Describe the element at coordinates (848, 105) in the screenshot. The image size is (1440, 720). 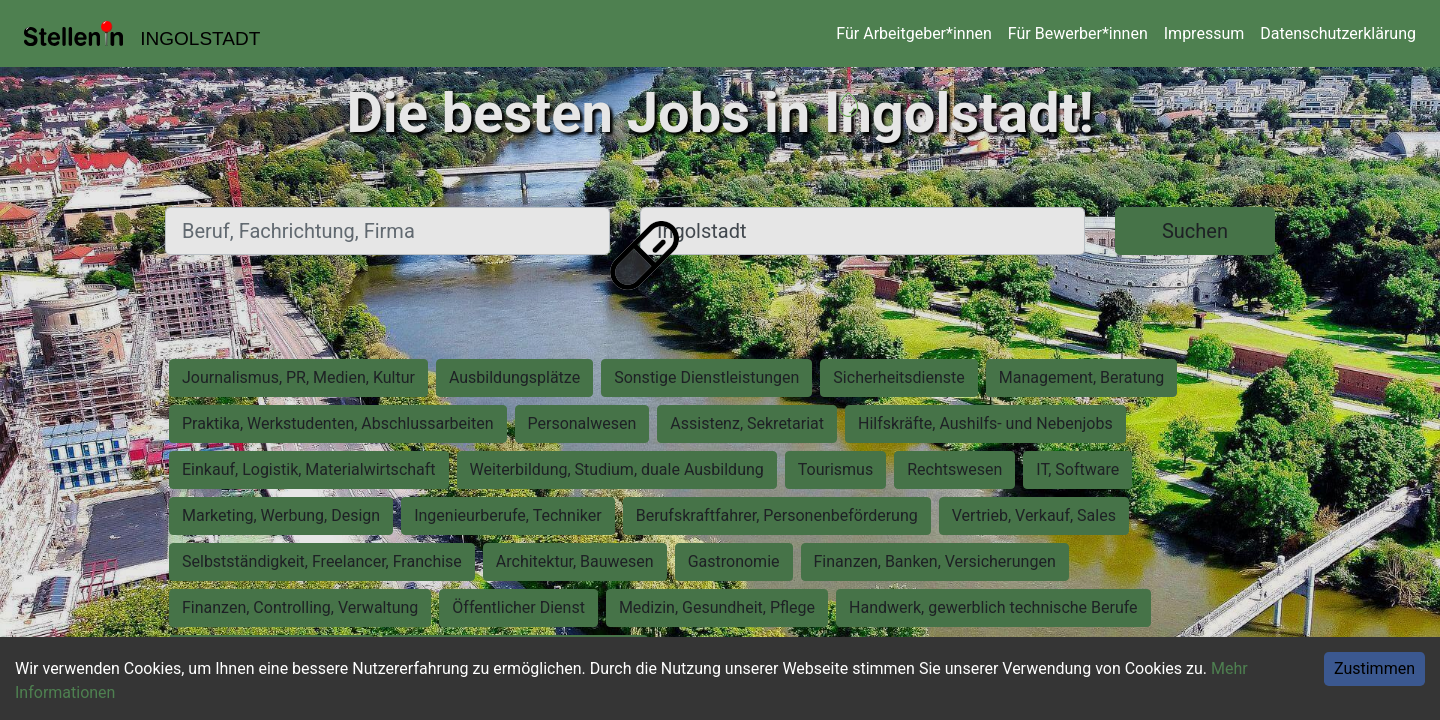
I see `indicates water or liquid-related settings` at that location.